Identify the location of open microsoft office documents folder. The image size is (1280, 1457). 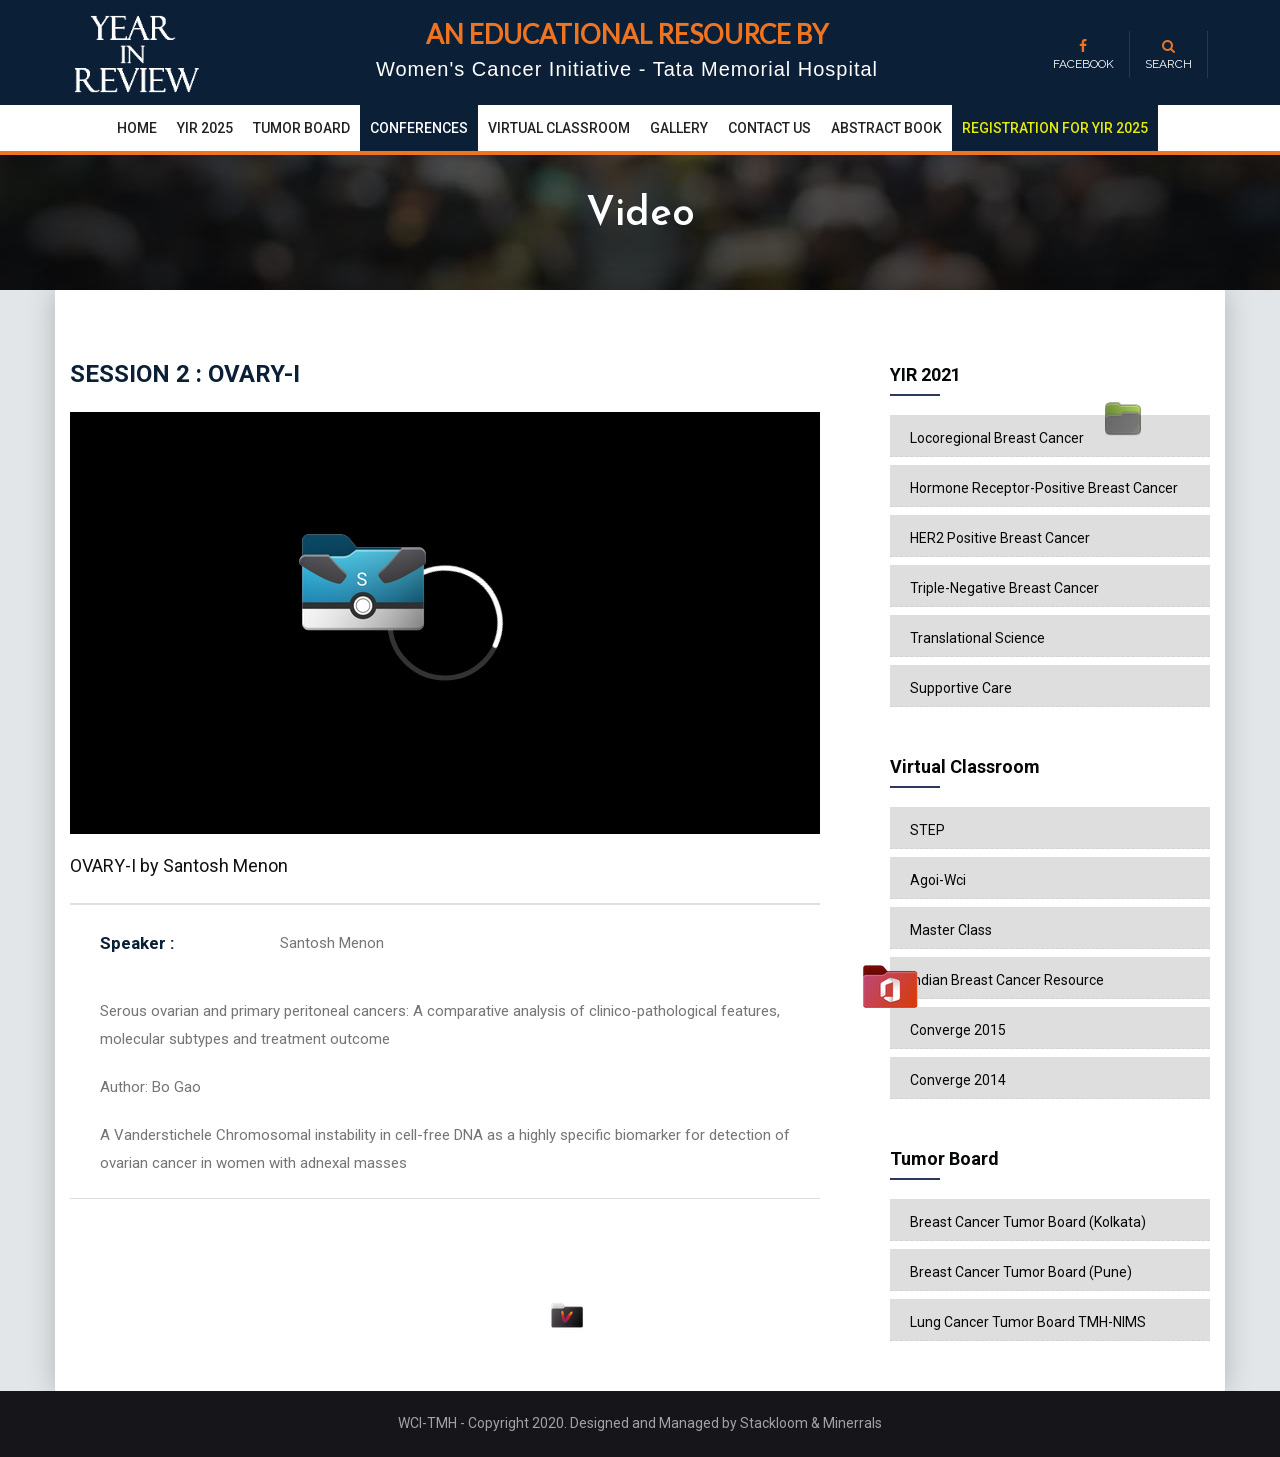
(890, 988).